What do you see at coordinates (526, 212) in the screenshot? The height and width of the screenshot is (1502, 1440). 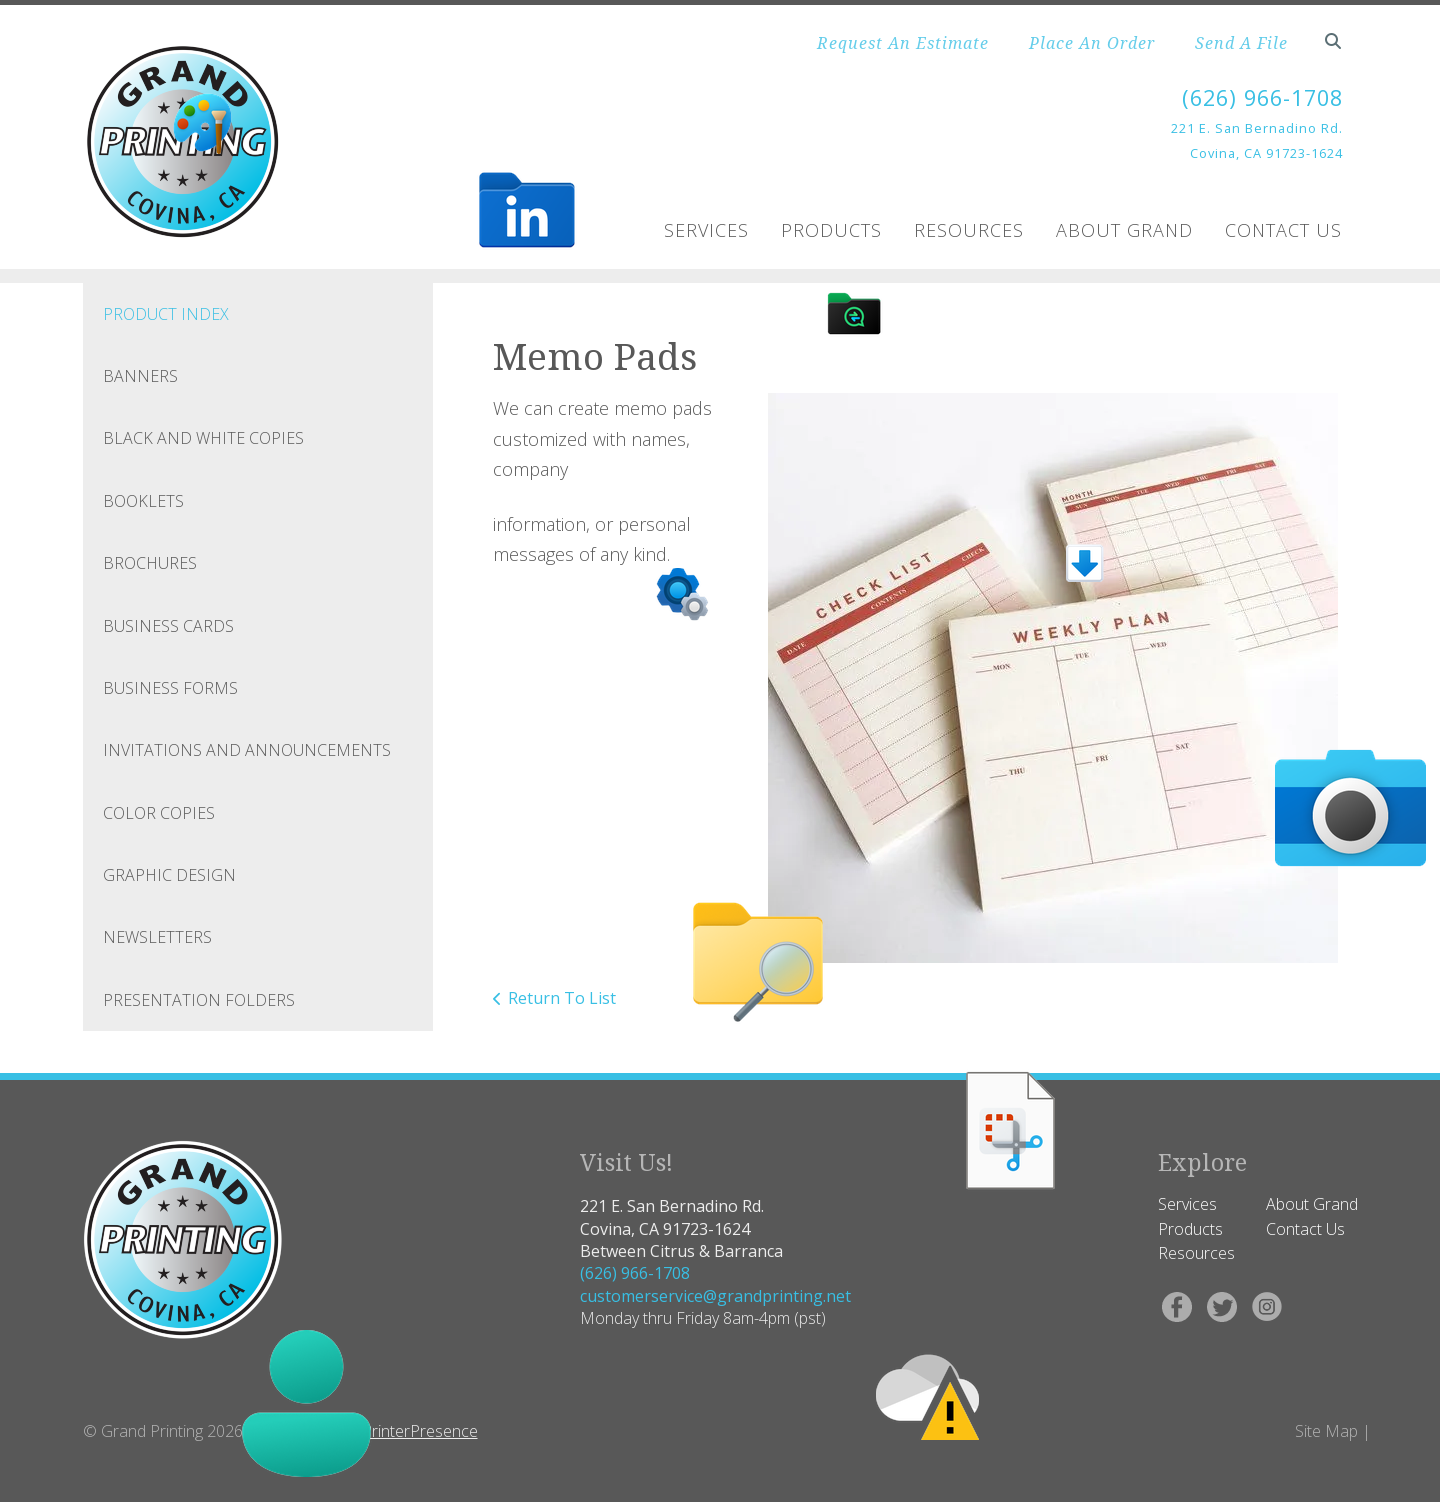 I see `open folder containing linkedin-related files` at bounding box center [526, 212].